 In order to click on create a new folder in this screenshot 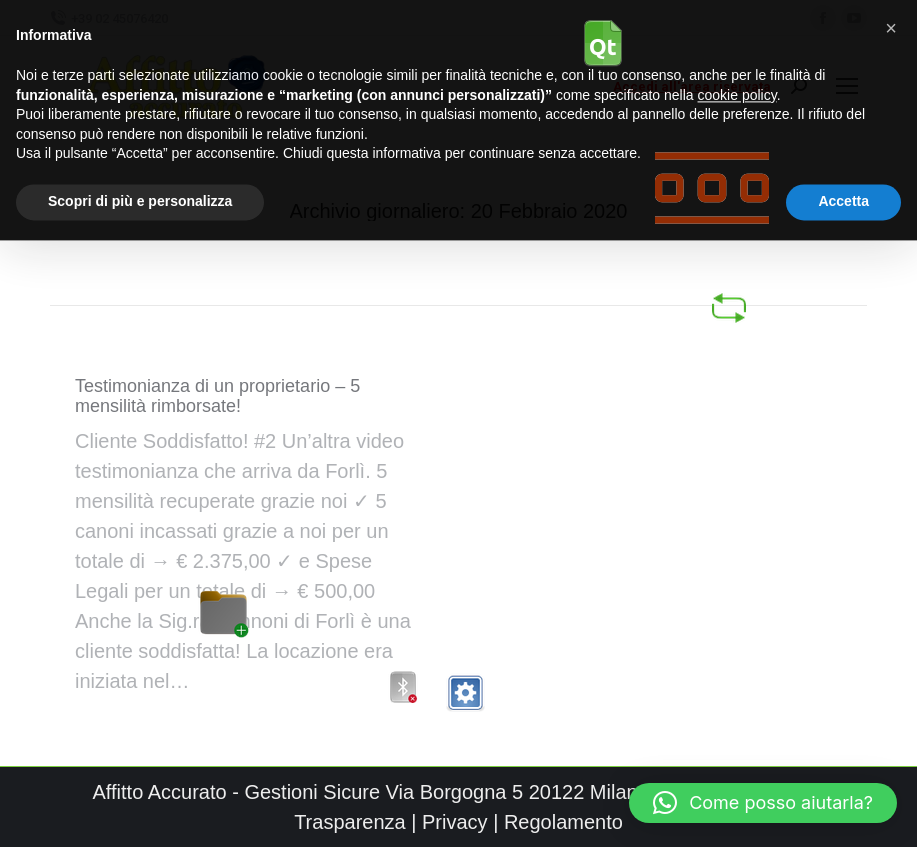, I will do `click(223, 612)`.